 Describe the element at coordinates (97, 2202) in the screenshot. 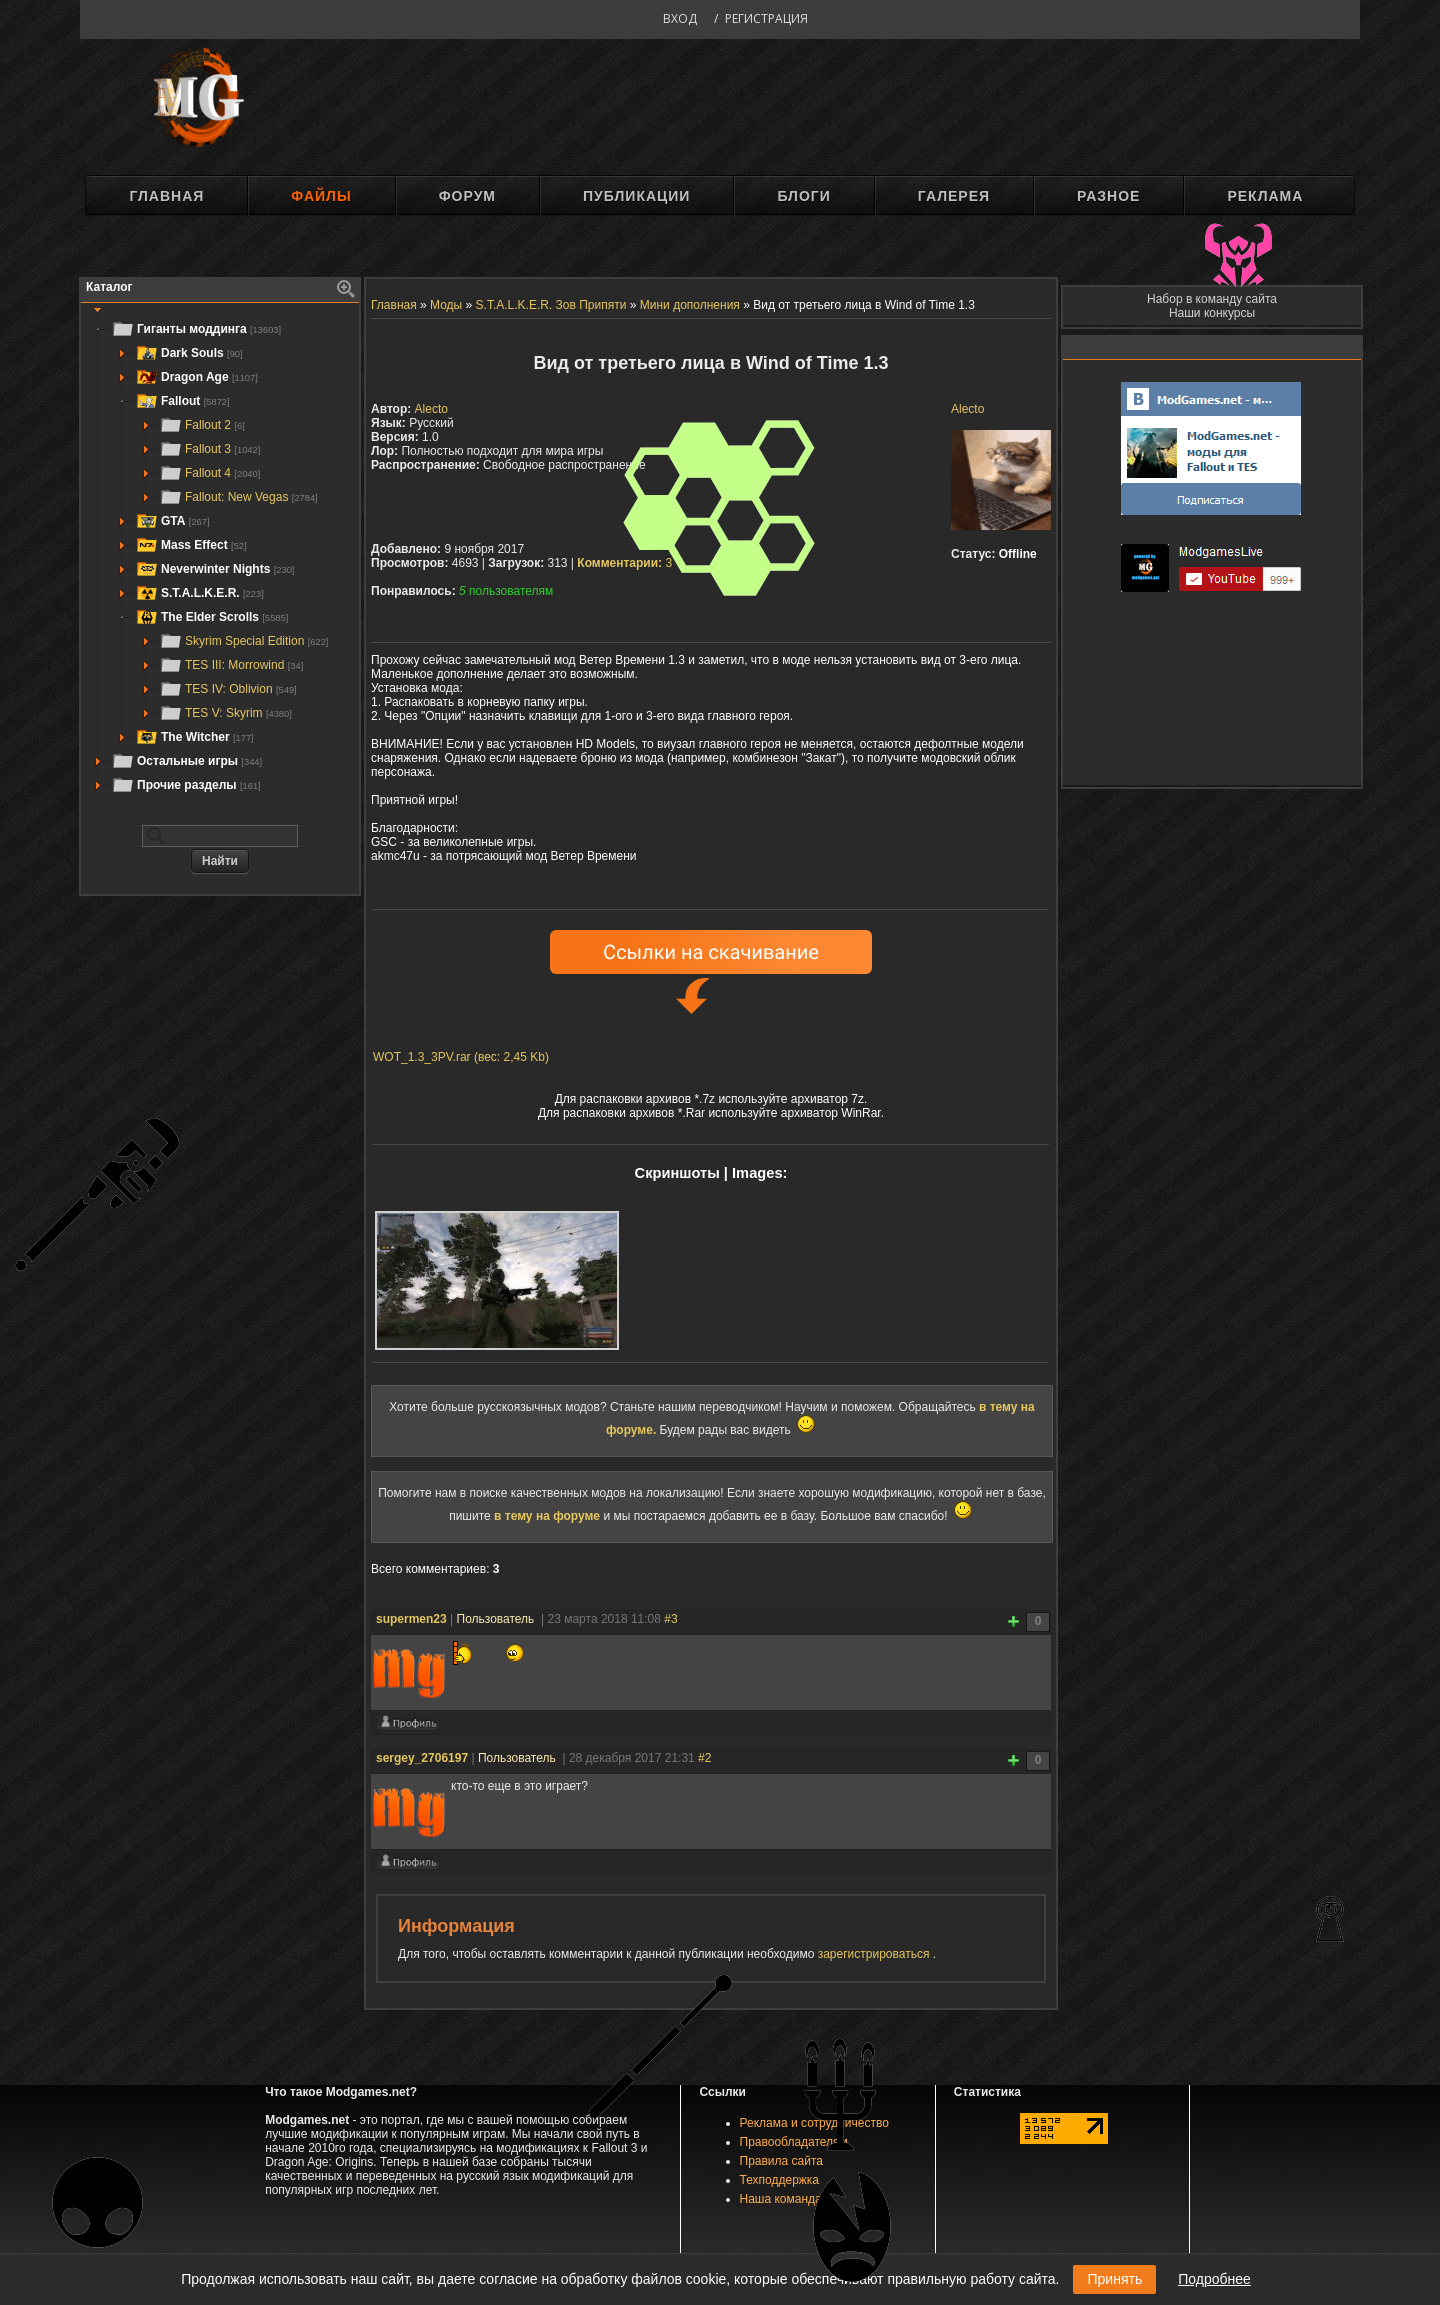

I see `select or summon a soul vessel item` at that location.